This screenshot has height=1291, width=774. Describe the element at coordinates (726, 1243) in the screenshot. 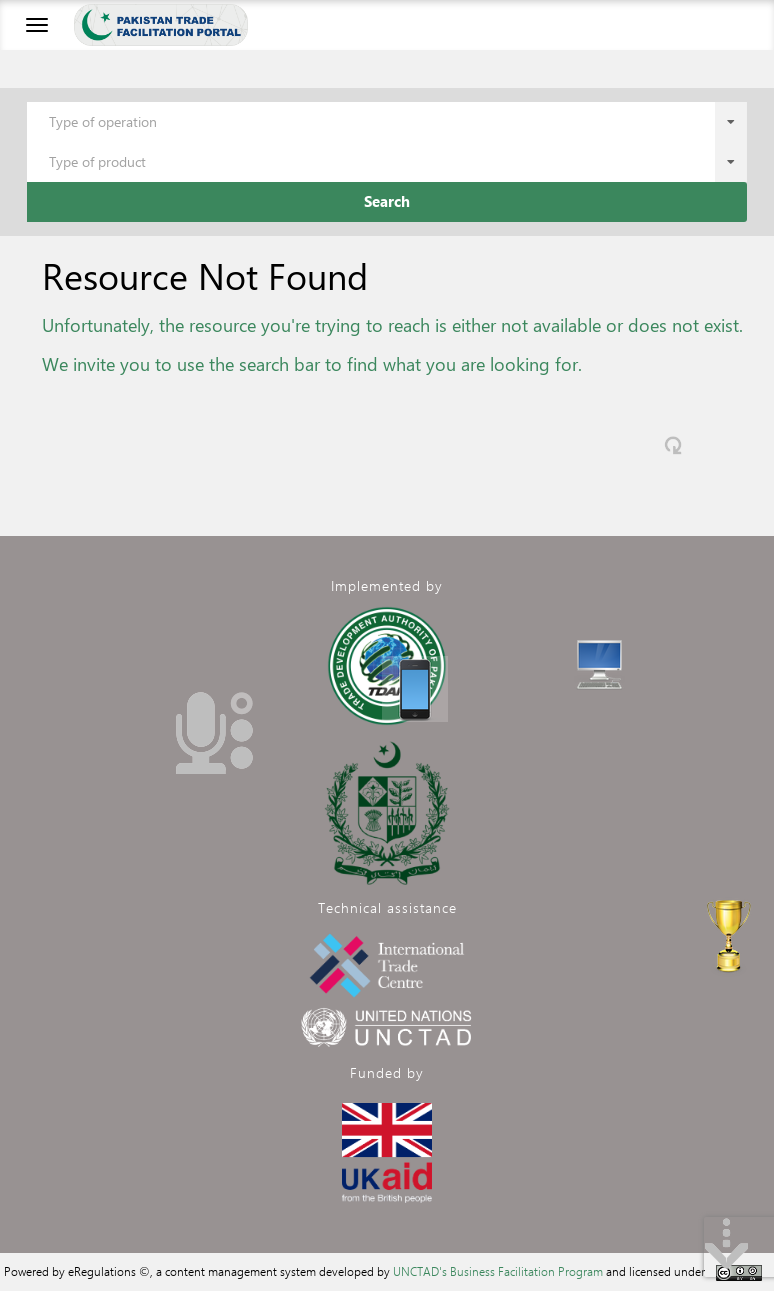

I see `open downloads folder` at that location.